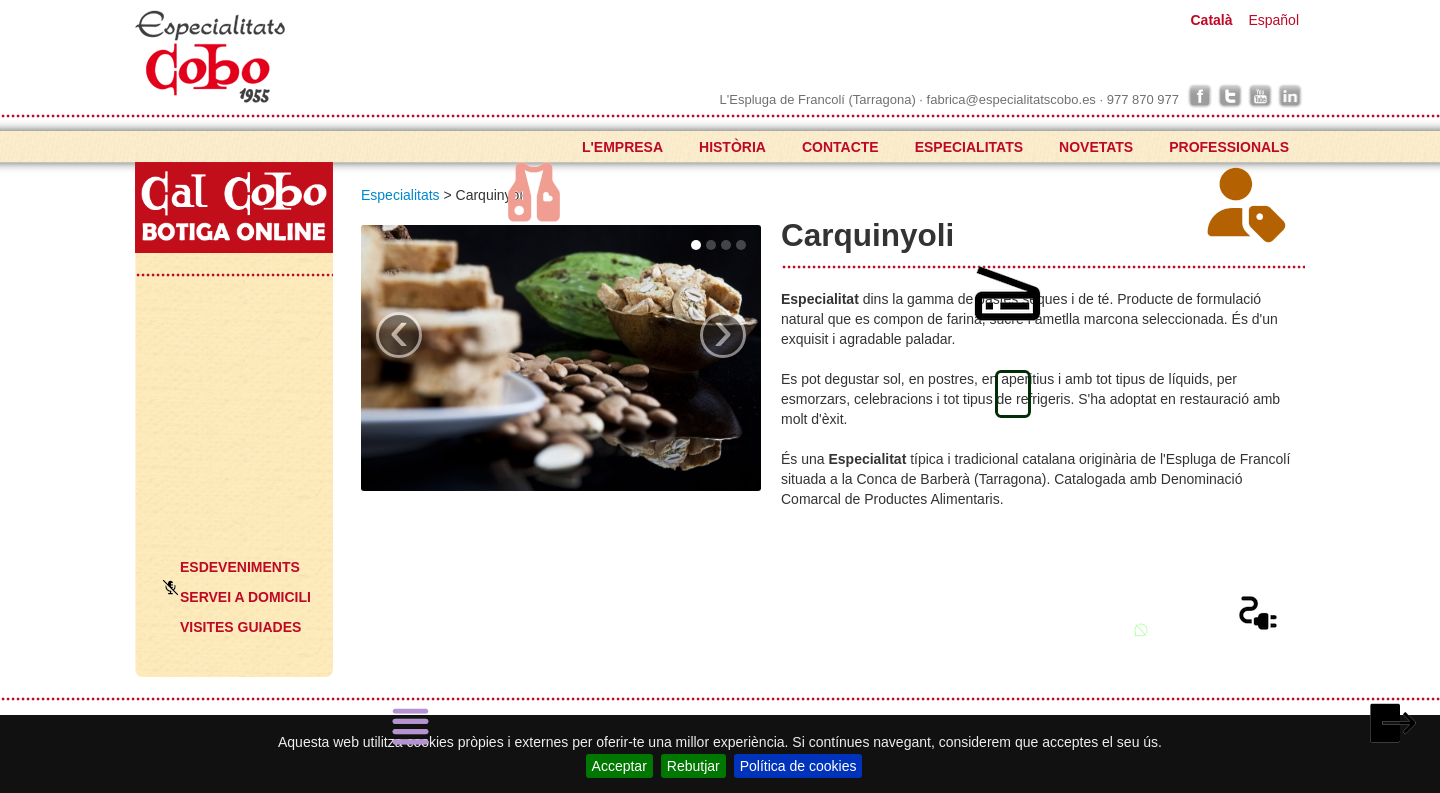 This screenshot has width=1440, height=793. What do you see at coordinates (1013, 394) in the screenshot?
I see `switch to tablet view` at bounding box center [1013, 394].